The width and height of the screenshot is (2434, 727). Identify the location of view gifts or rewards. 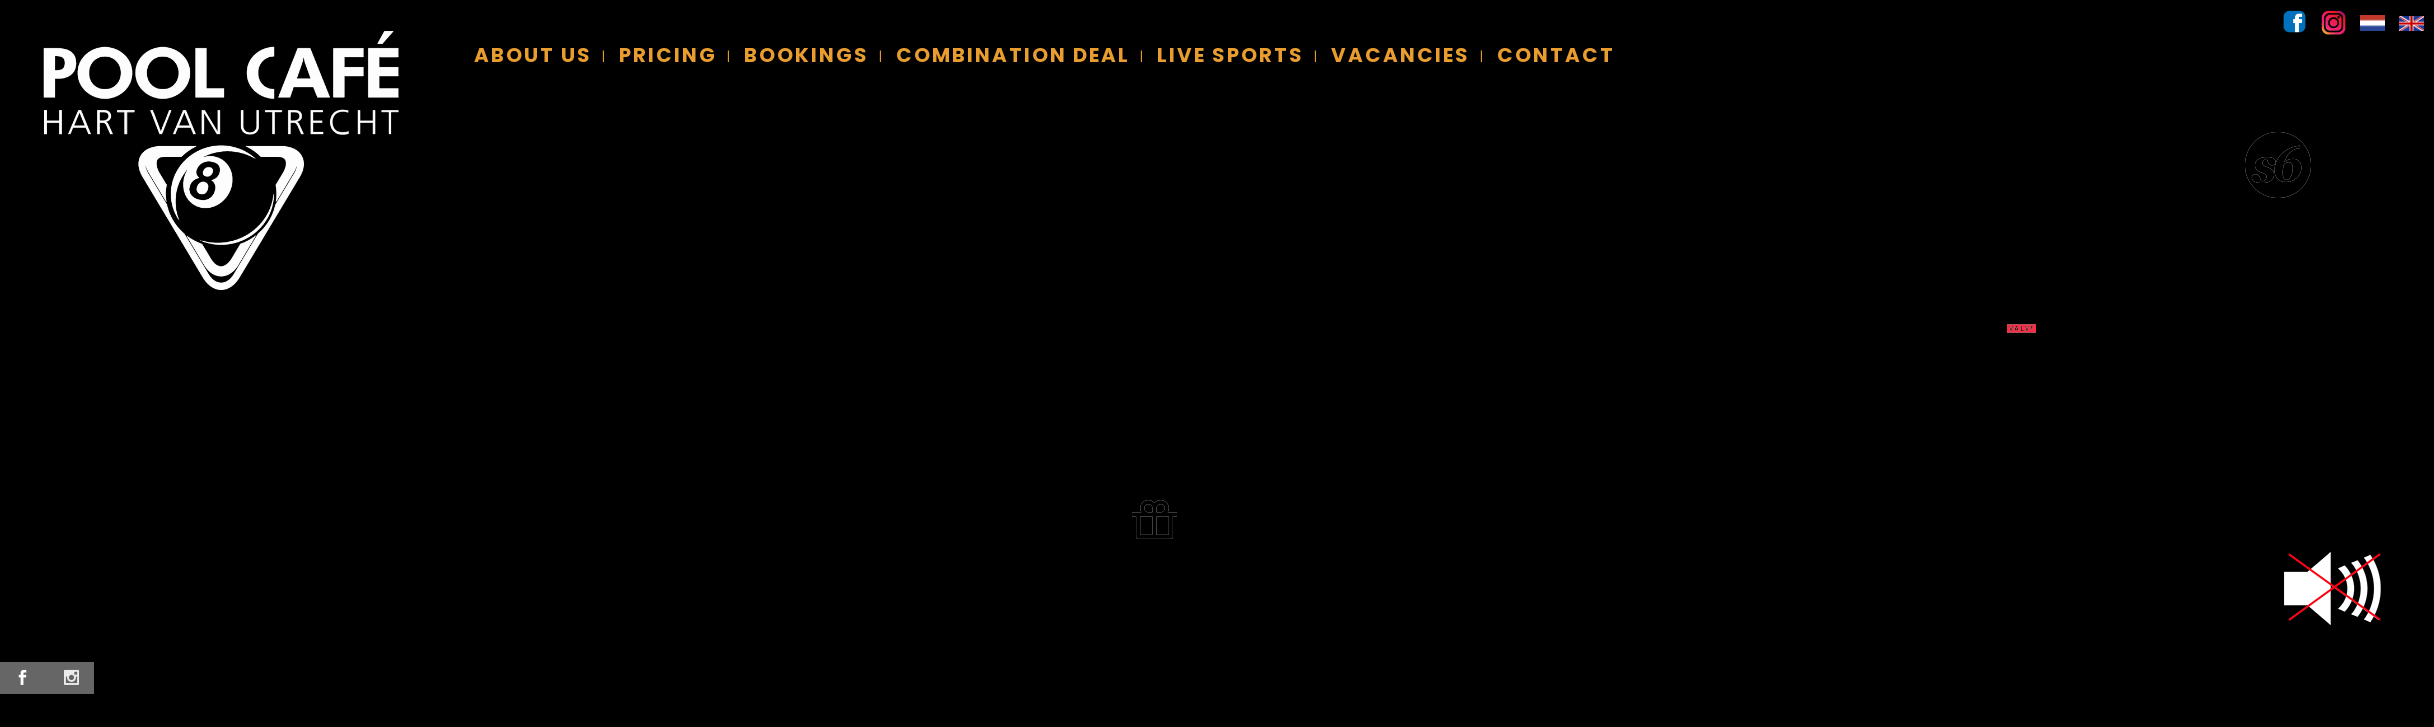
(1154, 520).